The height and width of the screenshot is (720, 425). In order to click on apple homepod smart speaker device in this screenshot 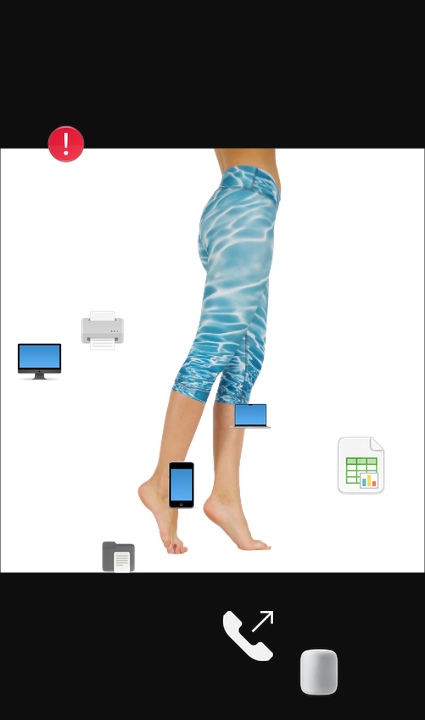, I will do `click(319, 673)`.